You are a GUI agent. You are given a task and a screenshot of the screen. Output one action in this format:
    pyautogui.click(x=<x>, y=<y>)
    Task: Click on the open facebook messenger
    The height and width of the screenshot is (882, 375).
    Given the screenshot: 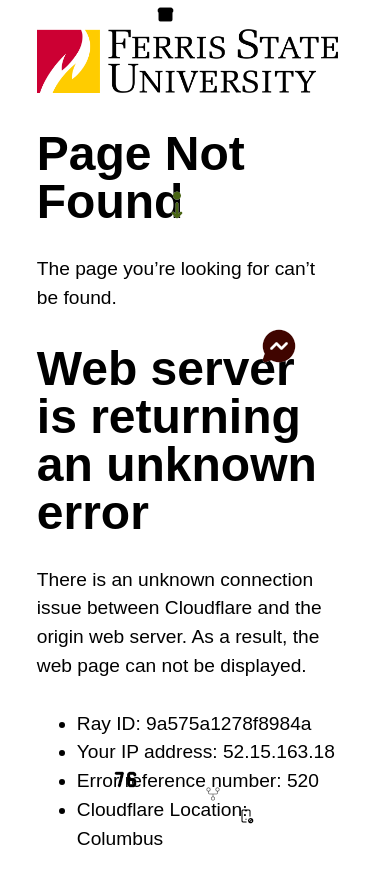 What is the action you would take?
    pyautogui.click(x=279, y=346)
    